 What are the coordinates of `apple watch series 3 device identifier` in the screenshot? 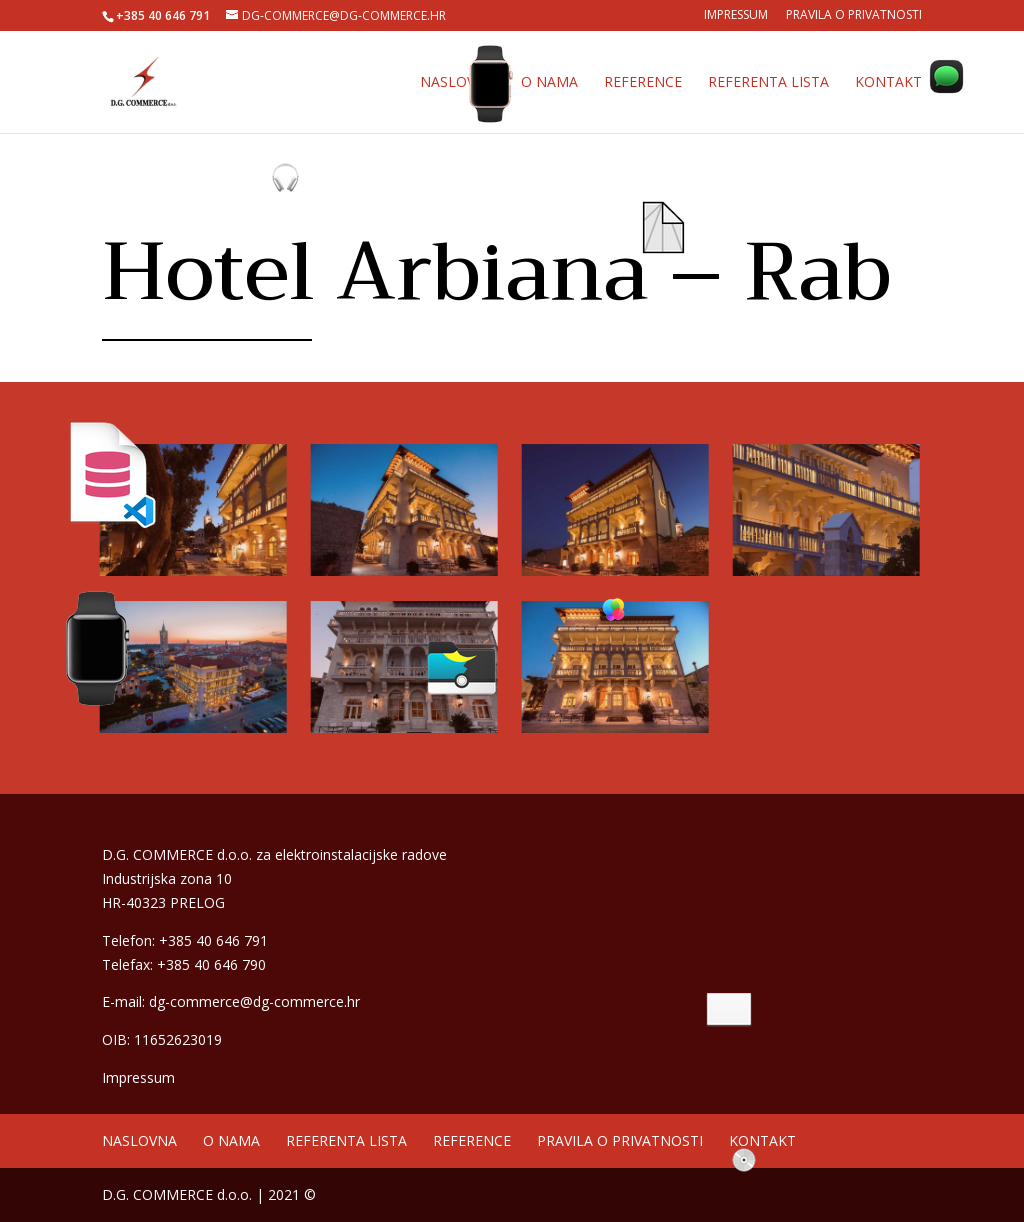 It's located at (490, 84).